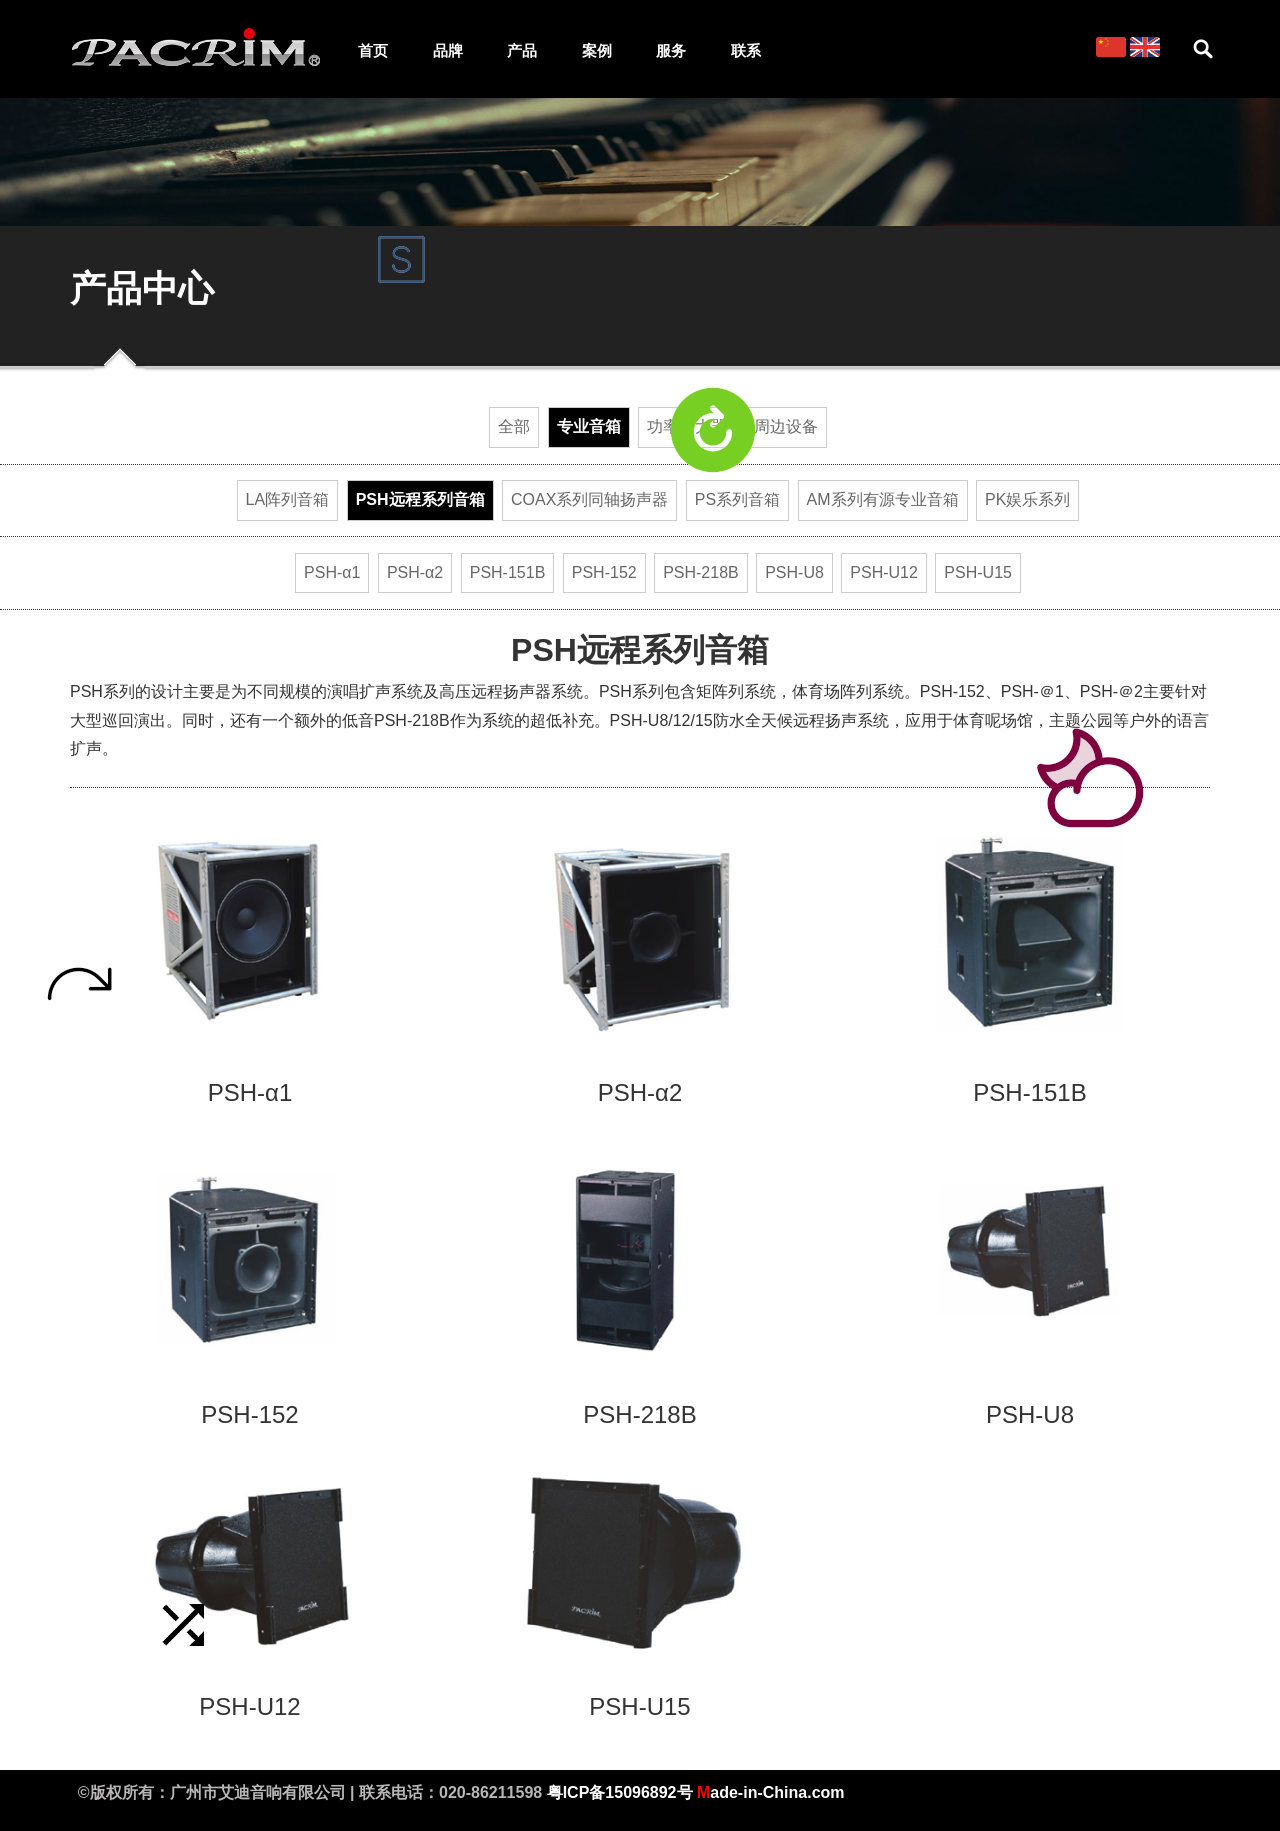 This screenshot has width=1280, height=1831. What do you see at coordinates (1088, 783) in the screenshot?
I see `indicates nighttime or evening weather conditions` at bounding box center [1088, 783].